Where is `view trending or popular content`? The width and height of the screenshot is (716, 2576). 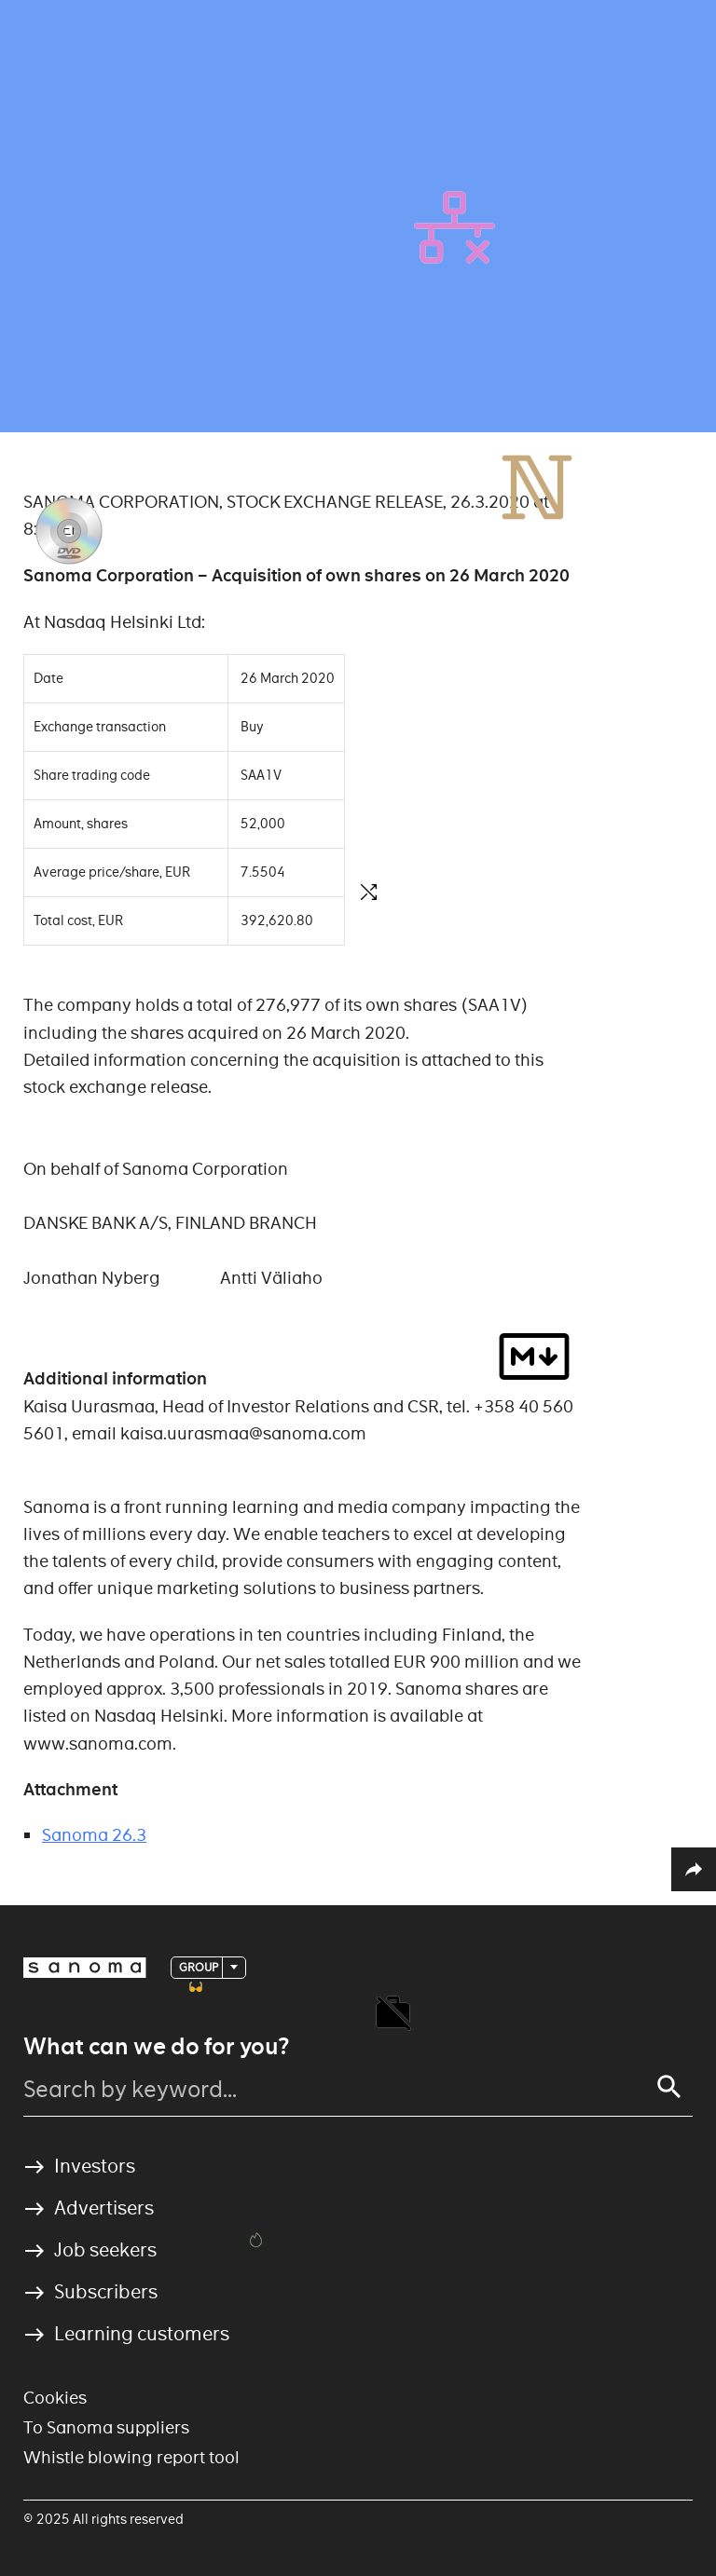
view trending or popular content is located at coordinates (255, 2240).